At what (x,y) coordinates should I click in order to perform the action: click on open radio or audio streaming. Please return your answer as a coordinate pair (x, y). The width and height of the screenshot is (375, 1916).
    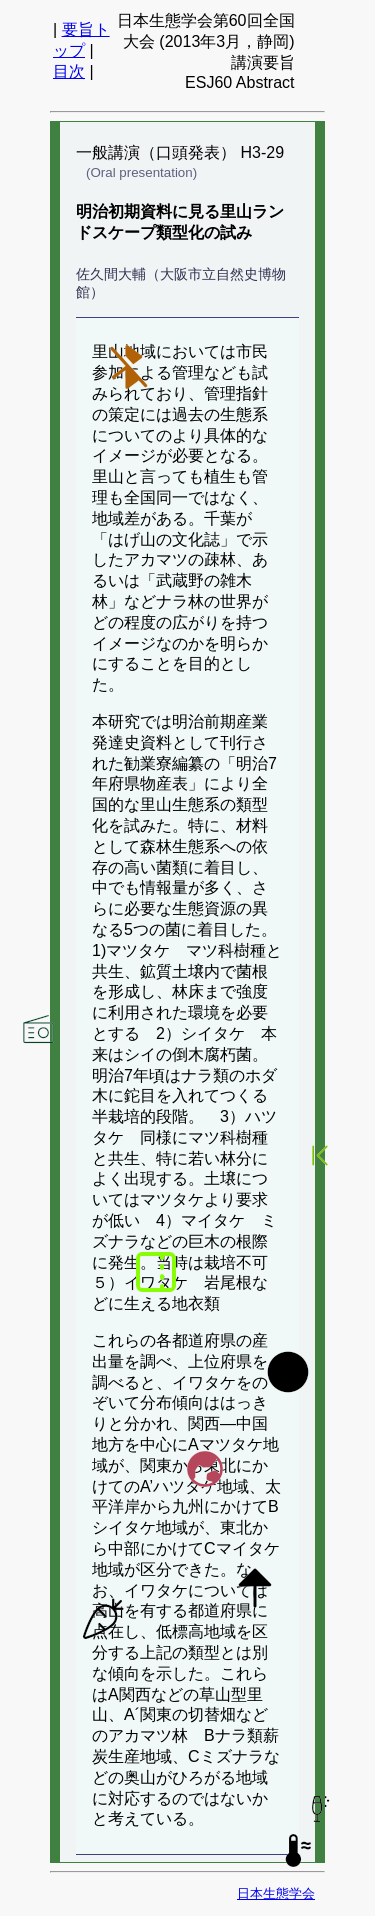
    Looking at the image, I should click on (38, 1031).